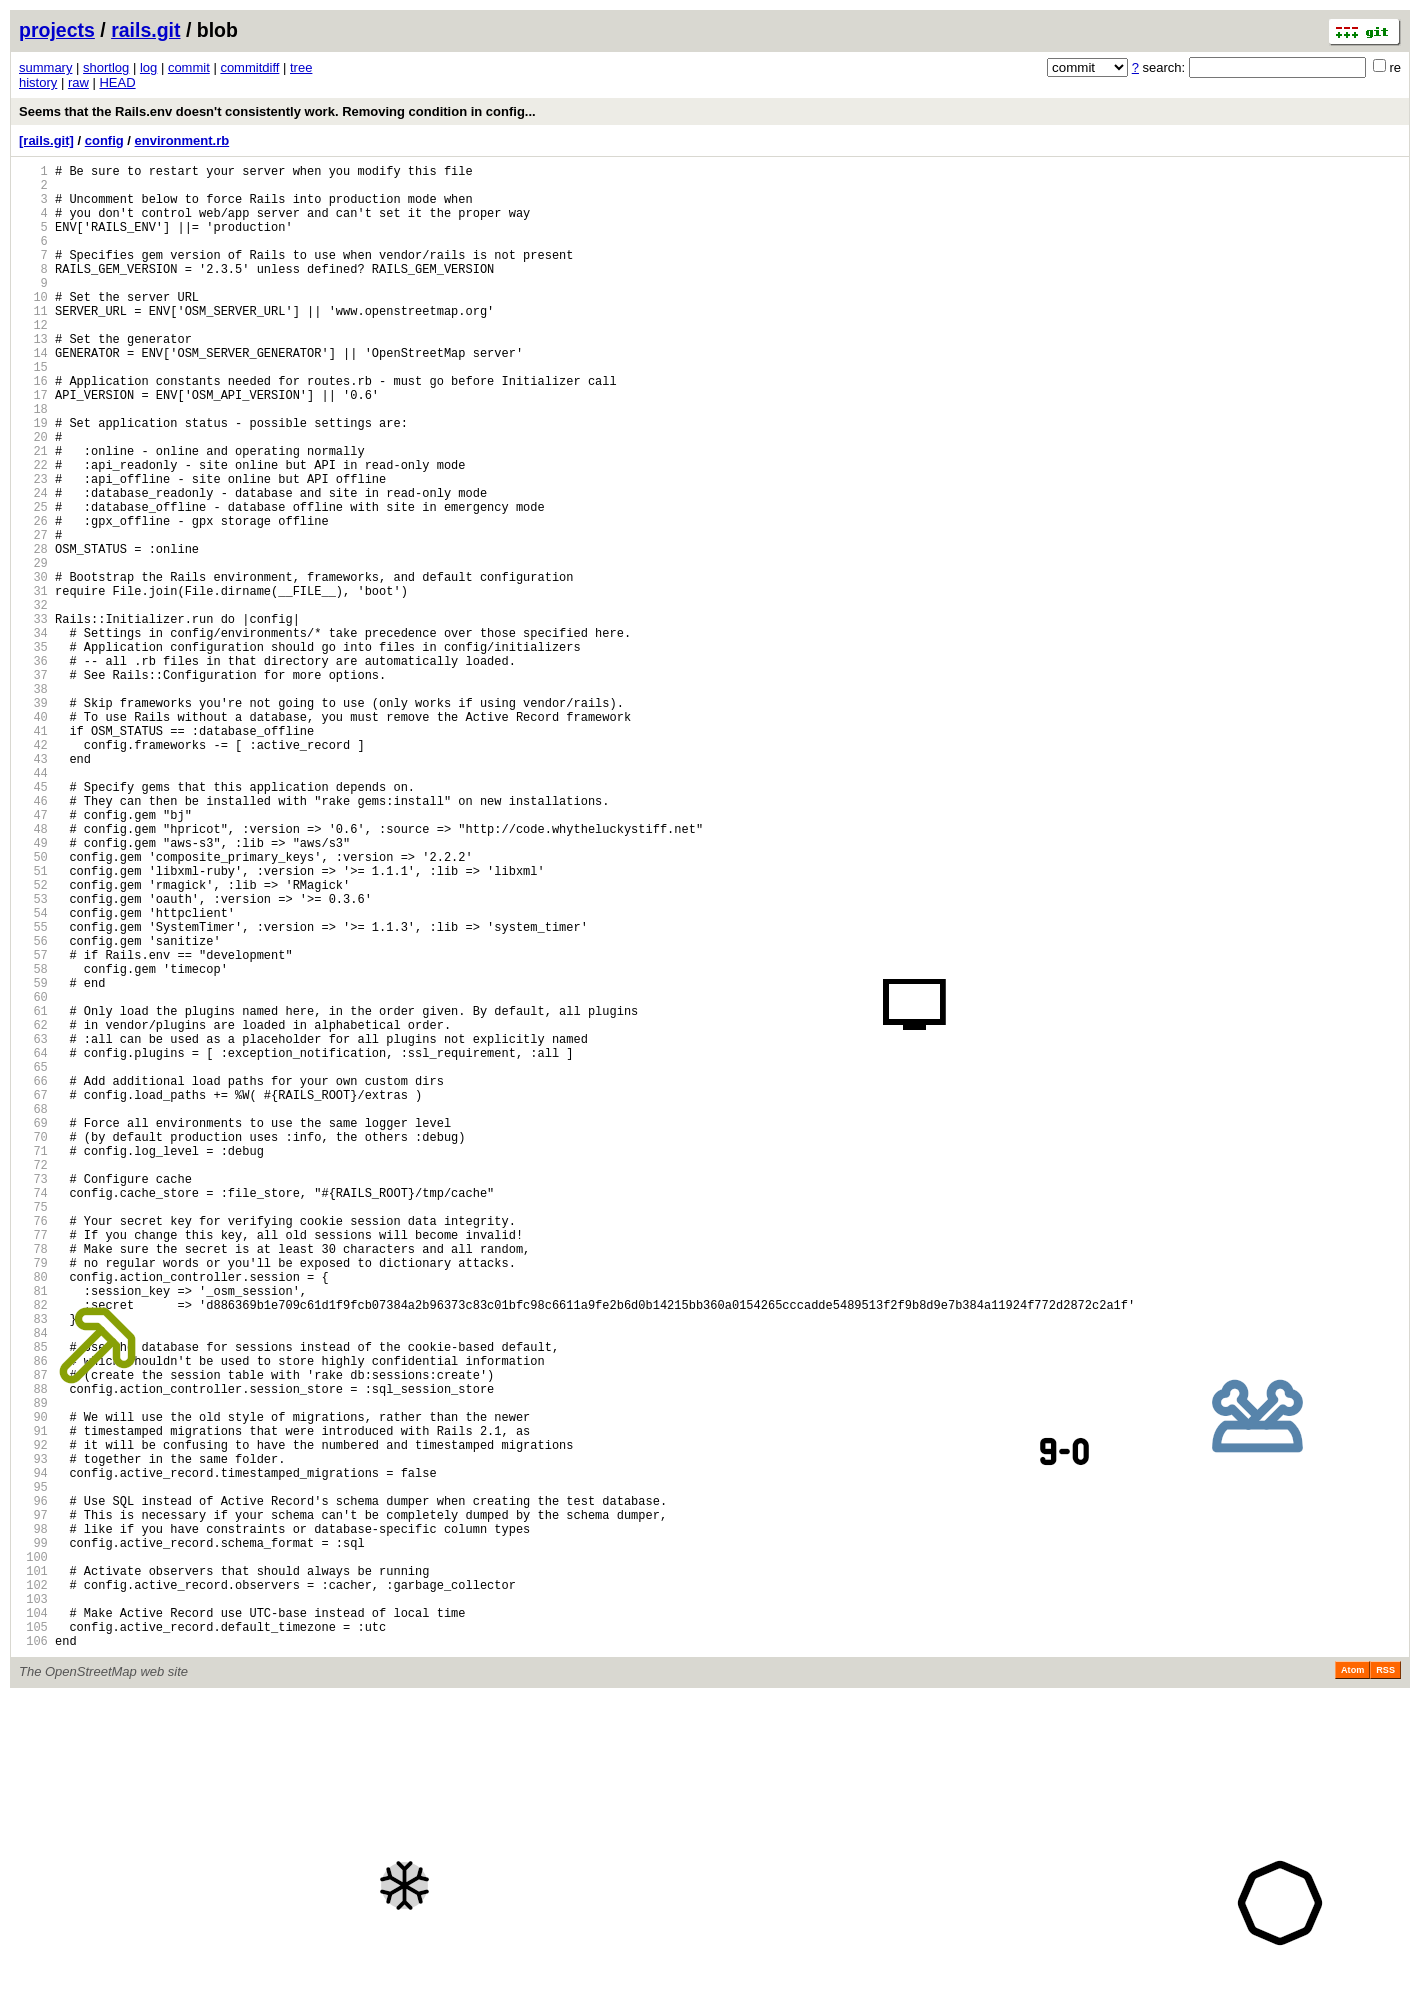 The height and width of the screenshot is (2016, 1420). I want to click on toggle air conditioning or cooling mode, so click(404, 1885).